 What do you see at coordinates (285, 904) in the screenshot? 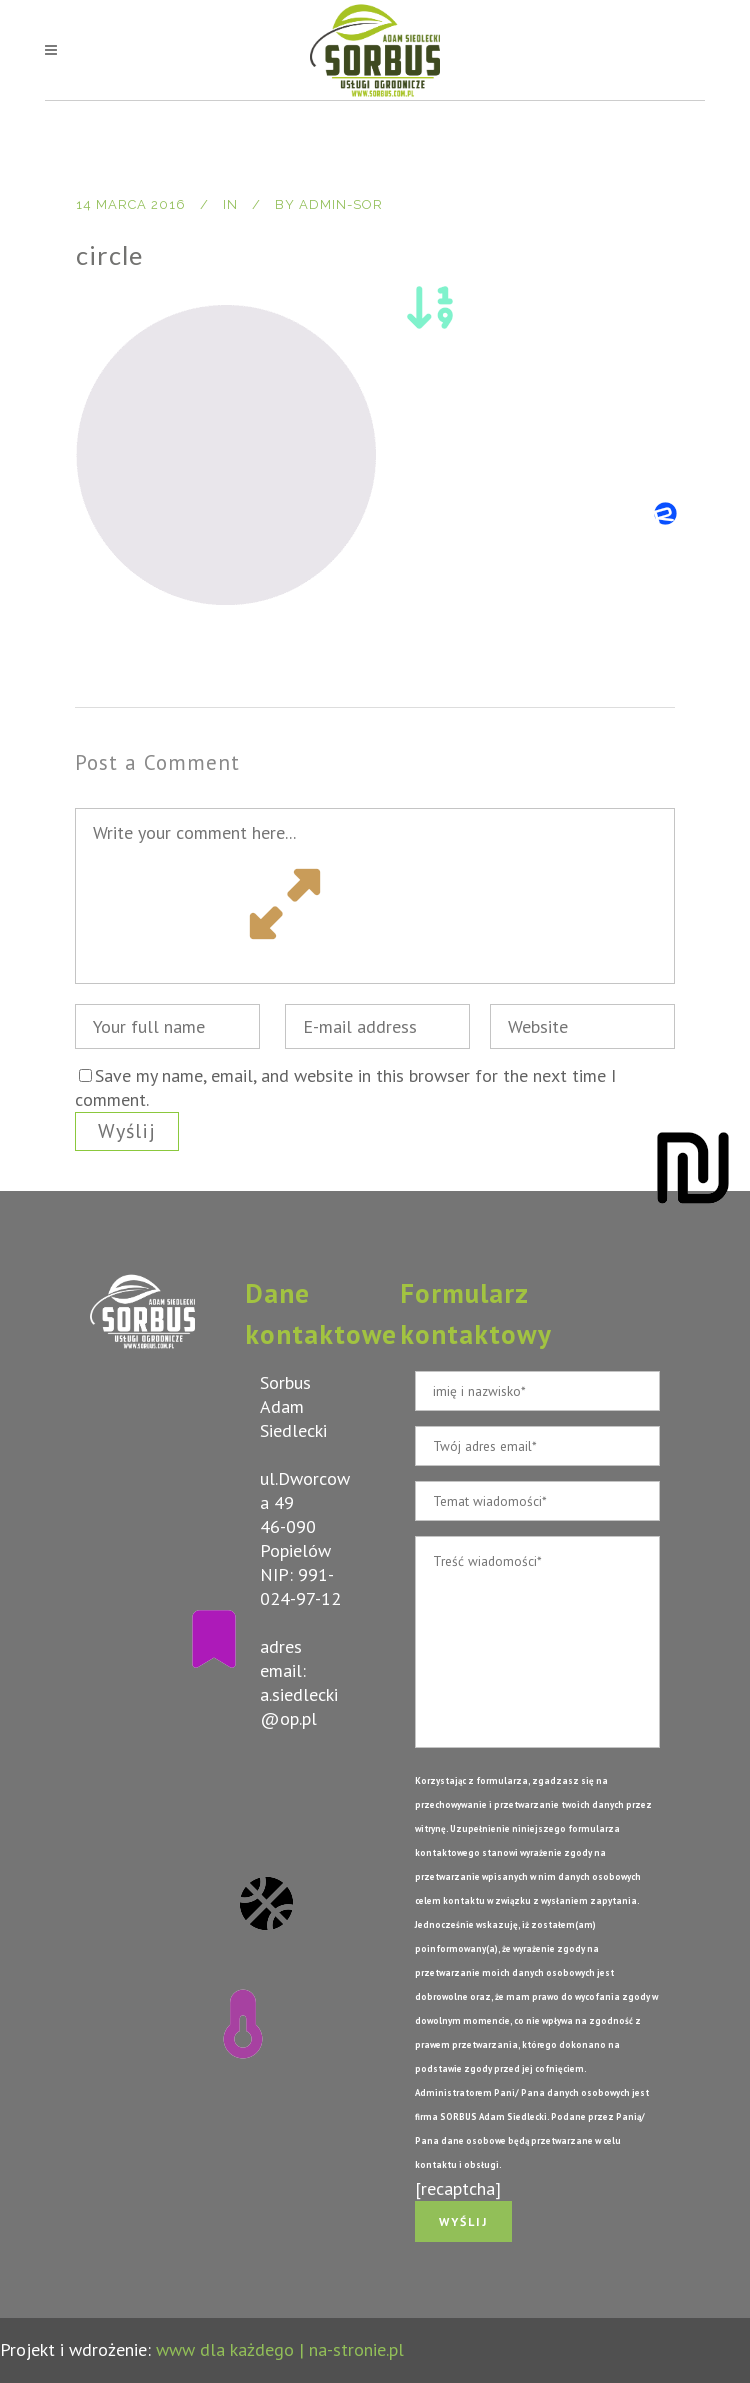
I see `expand to fullscreen mode` at bounding box center [285, 904].